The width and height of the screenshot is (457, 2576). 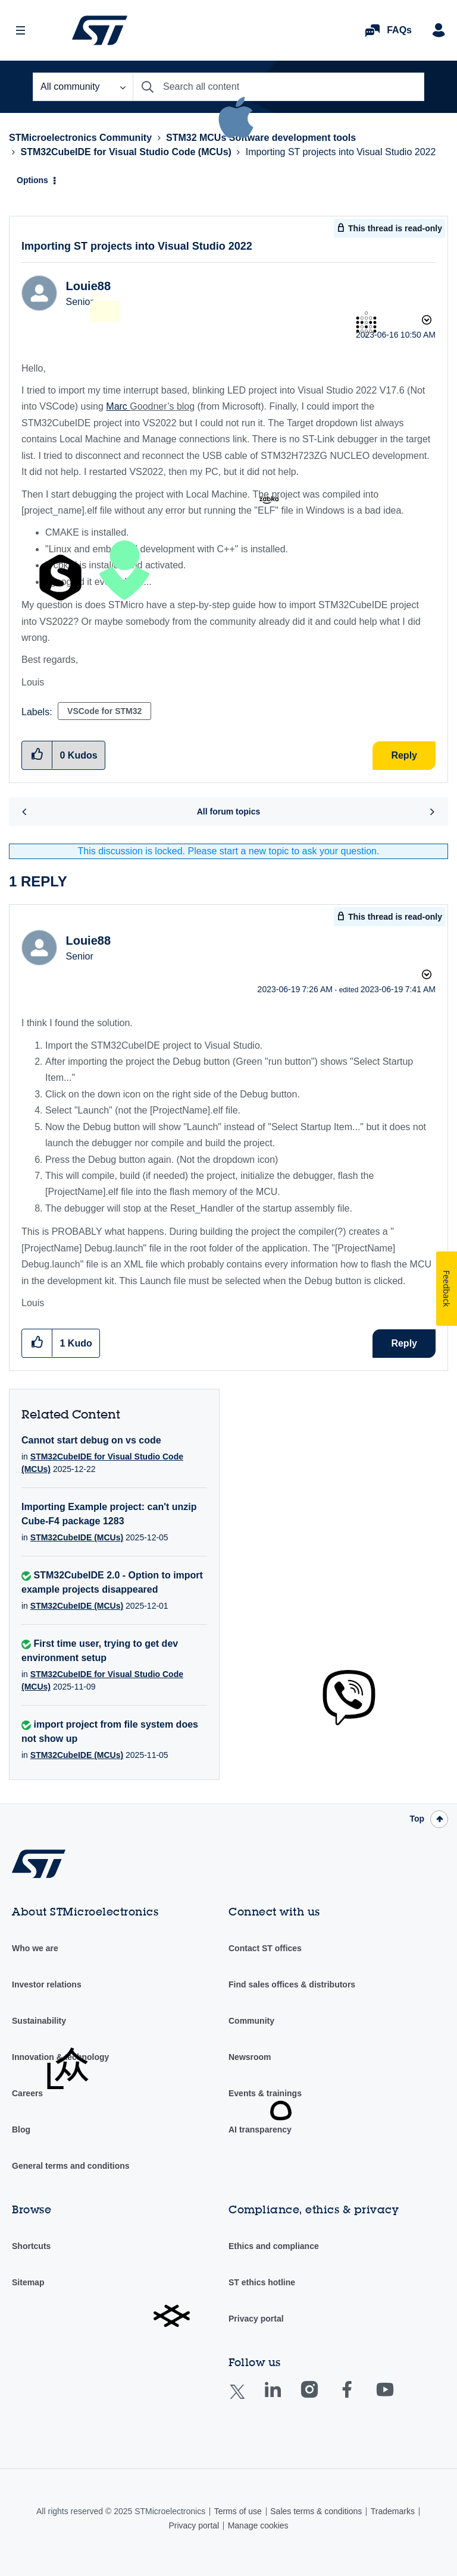 I want to click on open the Żabka convenience store app, so click(x=269, y=500).